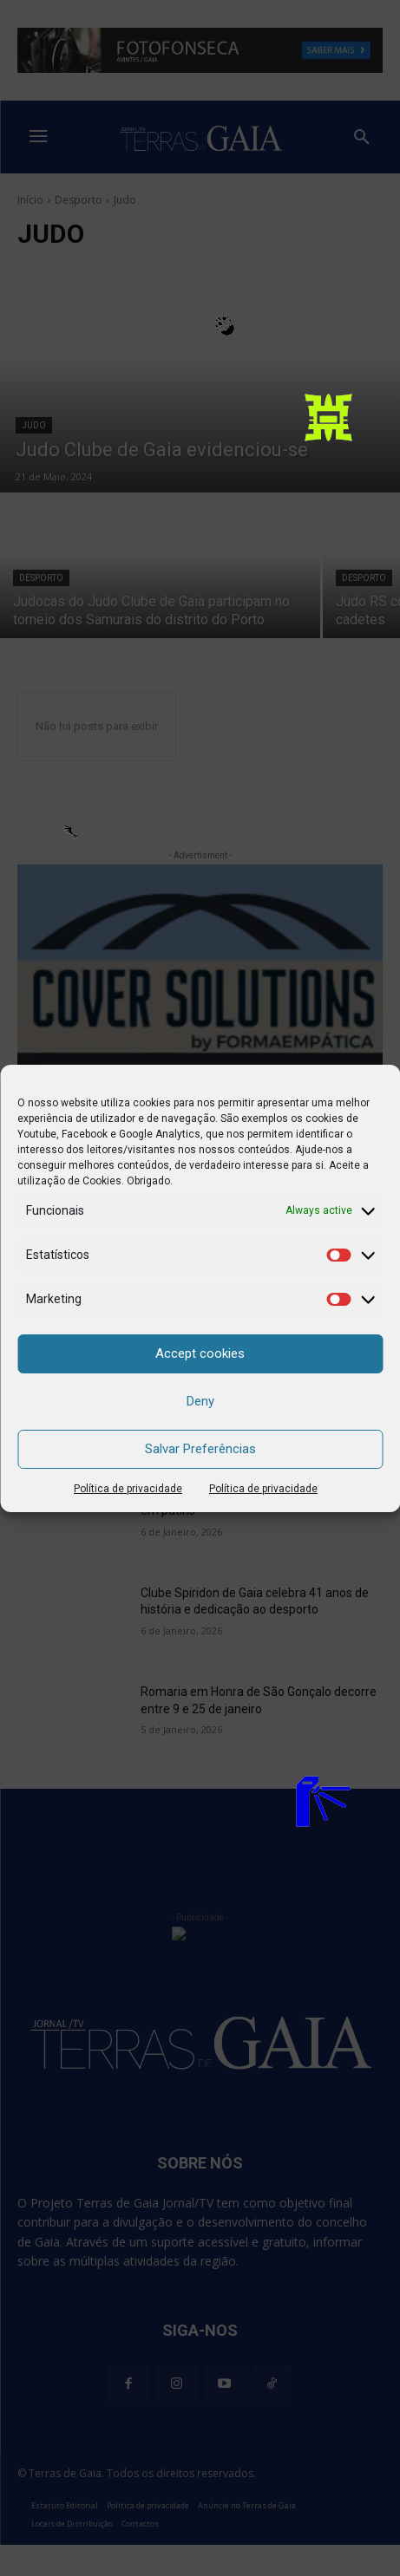  I want to click on abstract game element or power-up icon, so click(328, 417).